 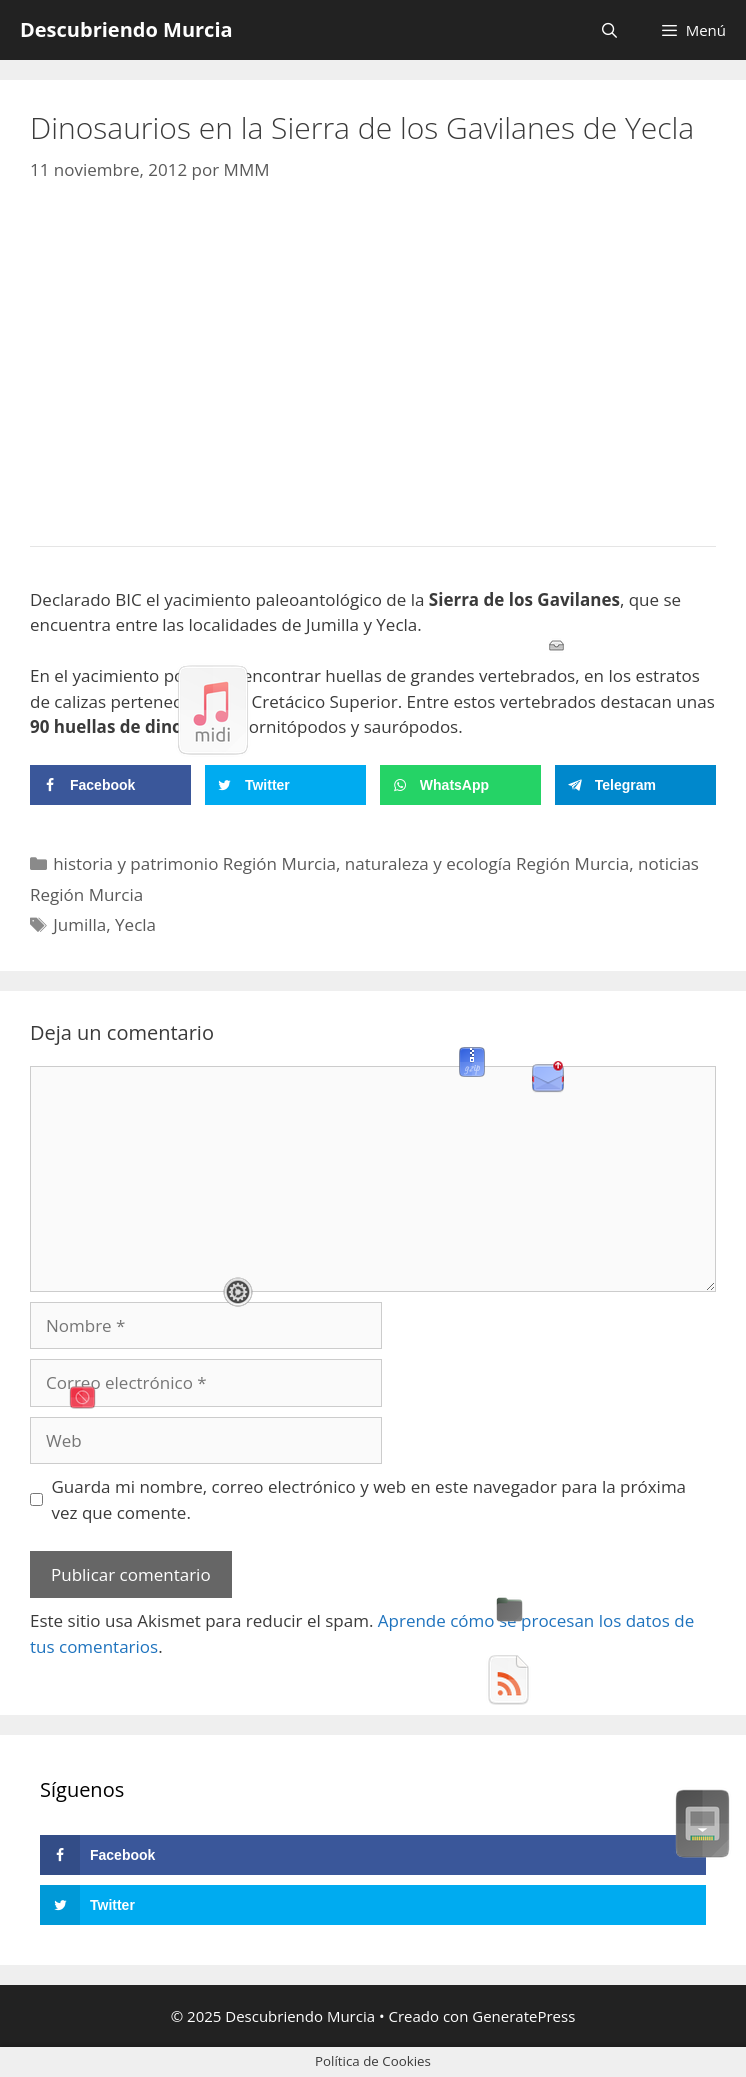 What do you see at coordinates (472, 1062) in the screenshot?
I see `a gzip compressed archive file` at bounding box center [472, 1062].